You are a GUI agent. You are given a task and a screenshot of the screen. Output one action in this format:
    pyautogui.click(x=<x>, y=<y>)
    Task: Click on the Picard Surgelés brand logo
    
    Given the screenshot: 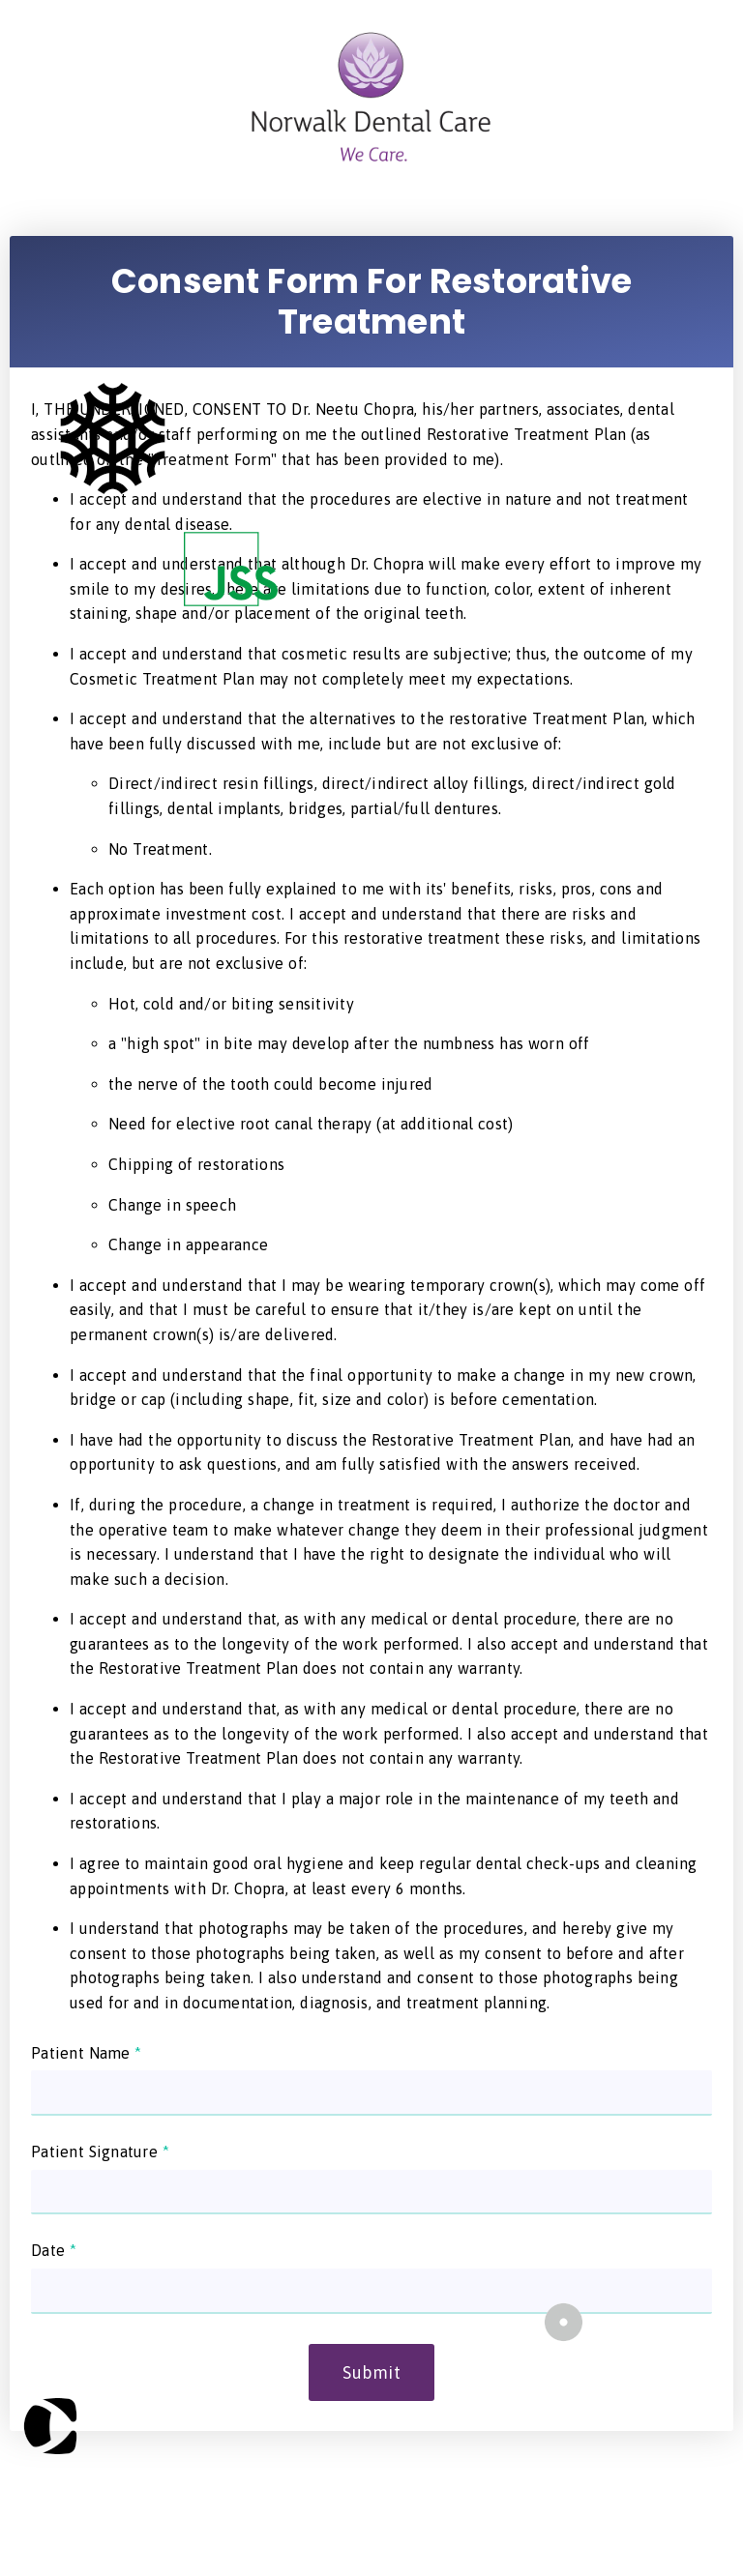 What is the action you would take?
    pyautogui.click(x=112, y=438)
    